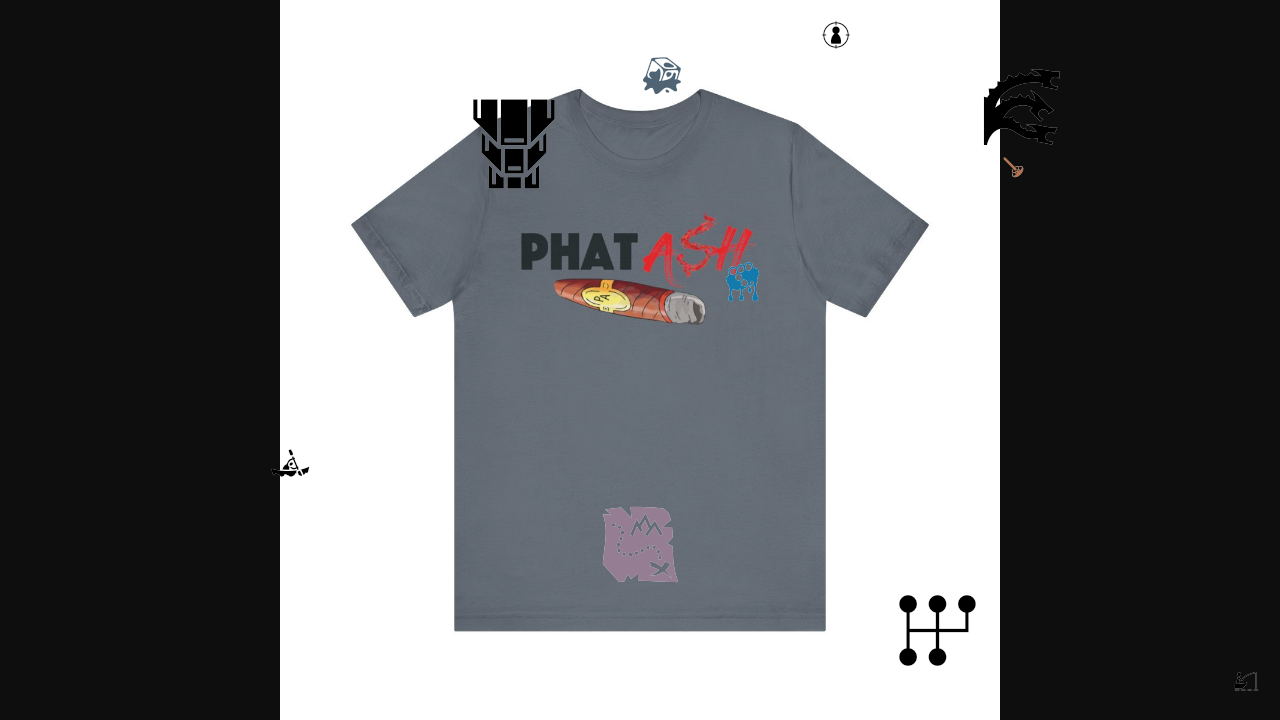 The height and width of the screenshot is (720, 1280). I want to click on access kayaking or canoeing activities, so click(290, 464).